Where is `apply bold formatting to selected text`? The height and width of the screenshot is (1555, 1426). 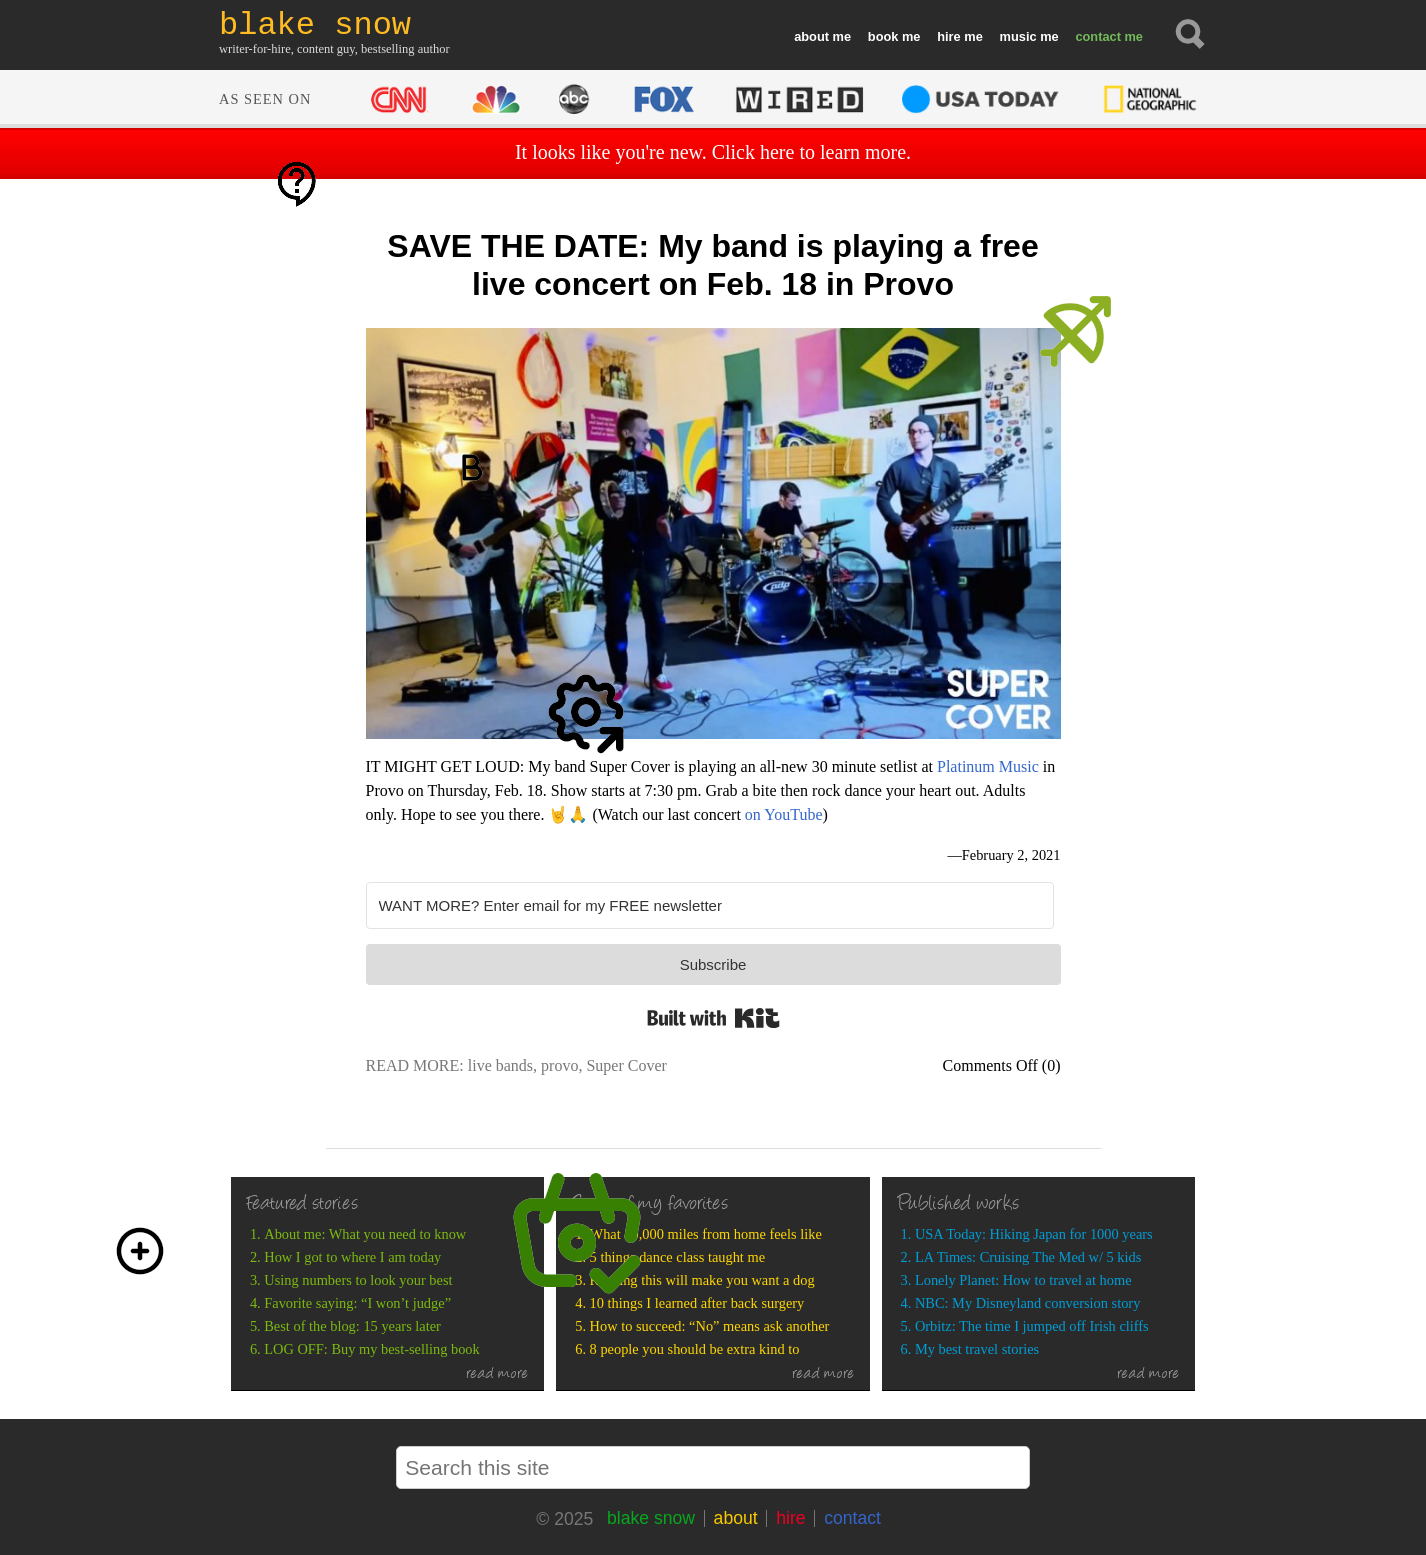
apply bold formatting to selected text is located at coordinates (471, 467).